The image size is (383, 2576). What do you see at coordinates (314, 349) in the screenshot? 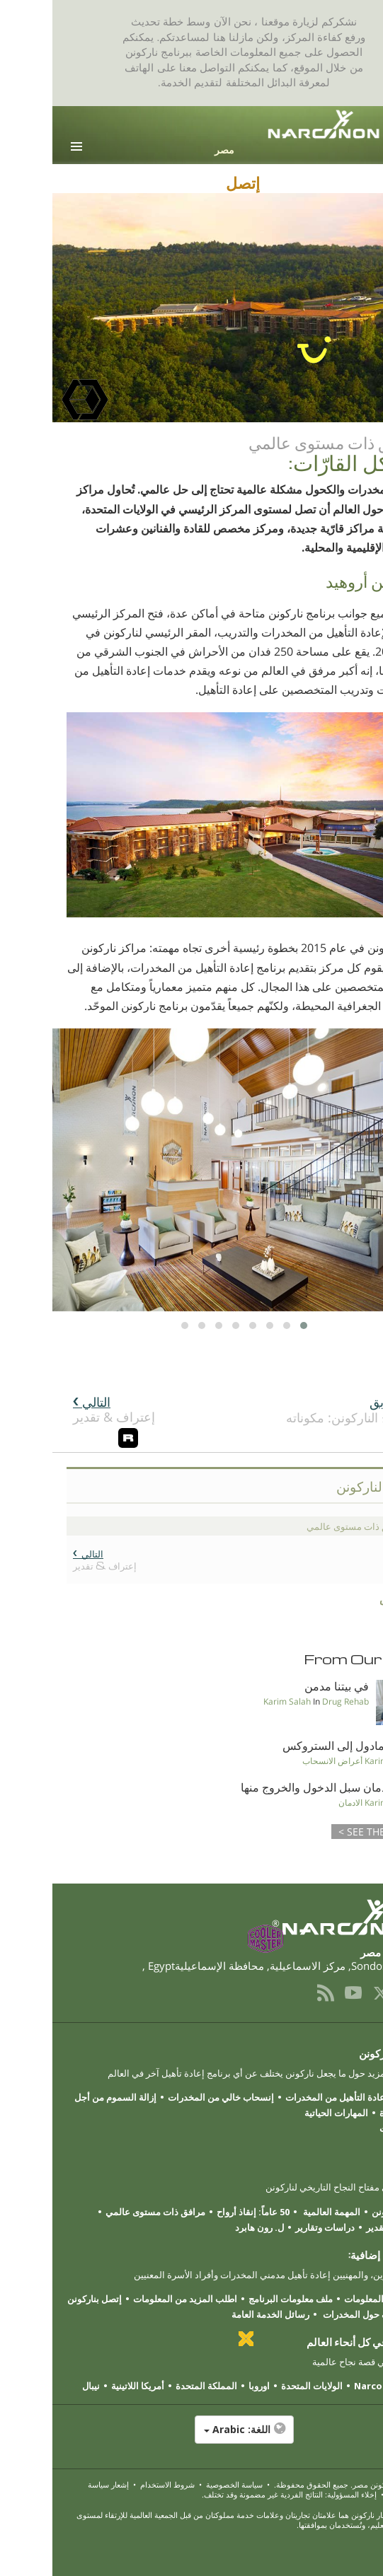
I see `TUI travel company logo` at bounding box center [314, 349].